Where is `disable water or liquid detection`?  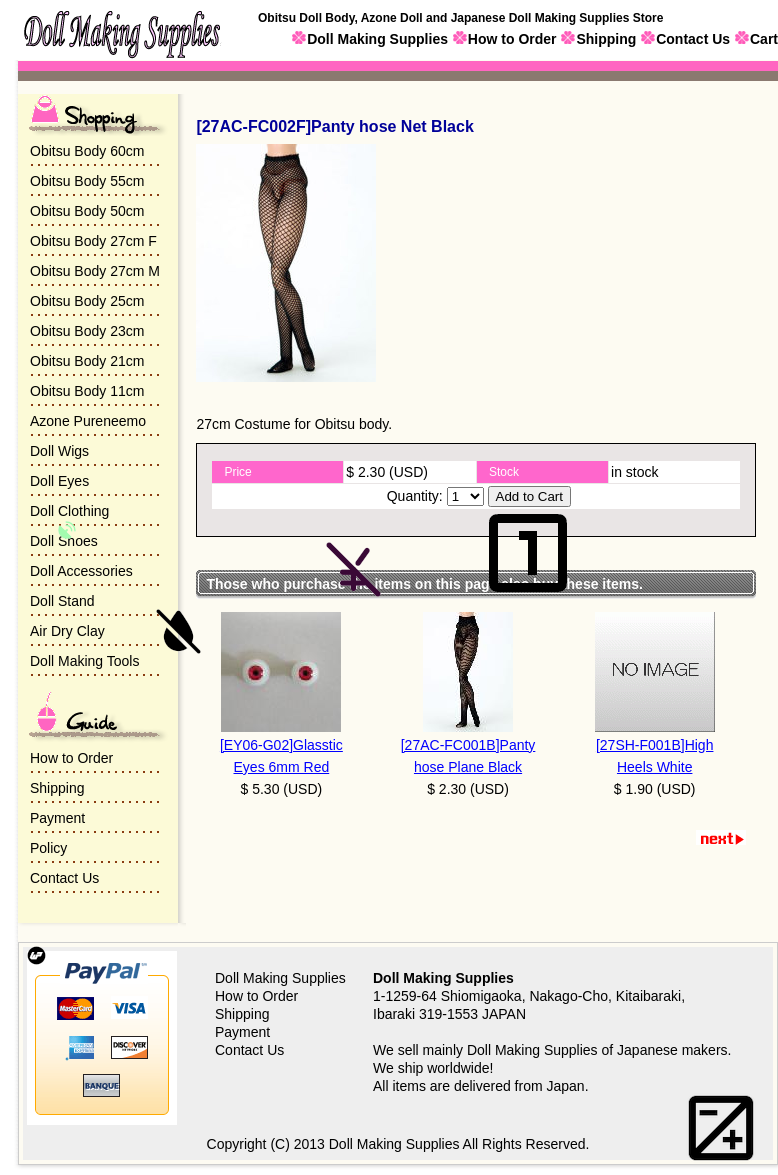
disable water or liquid detection is located at coordinates (178, 631).